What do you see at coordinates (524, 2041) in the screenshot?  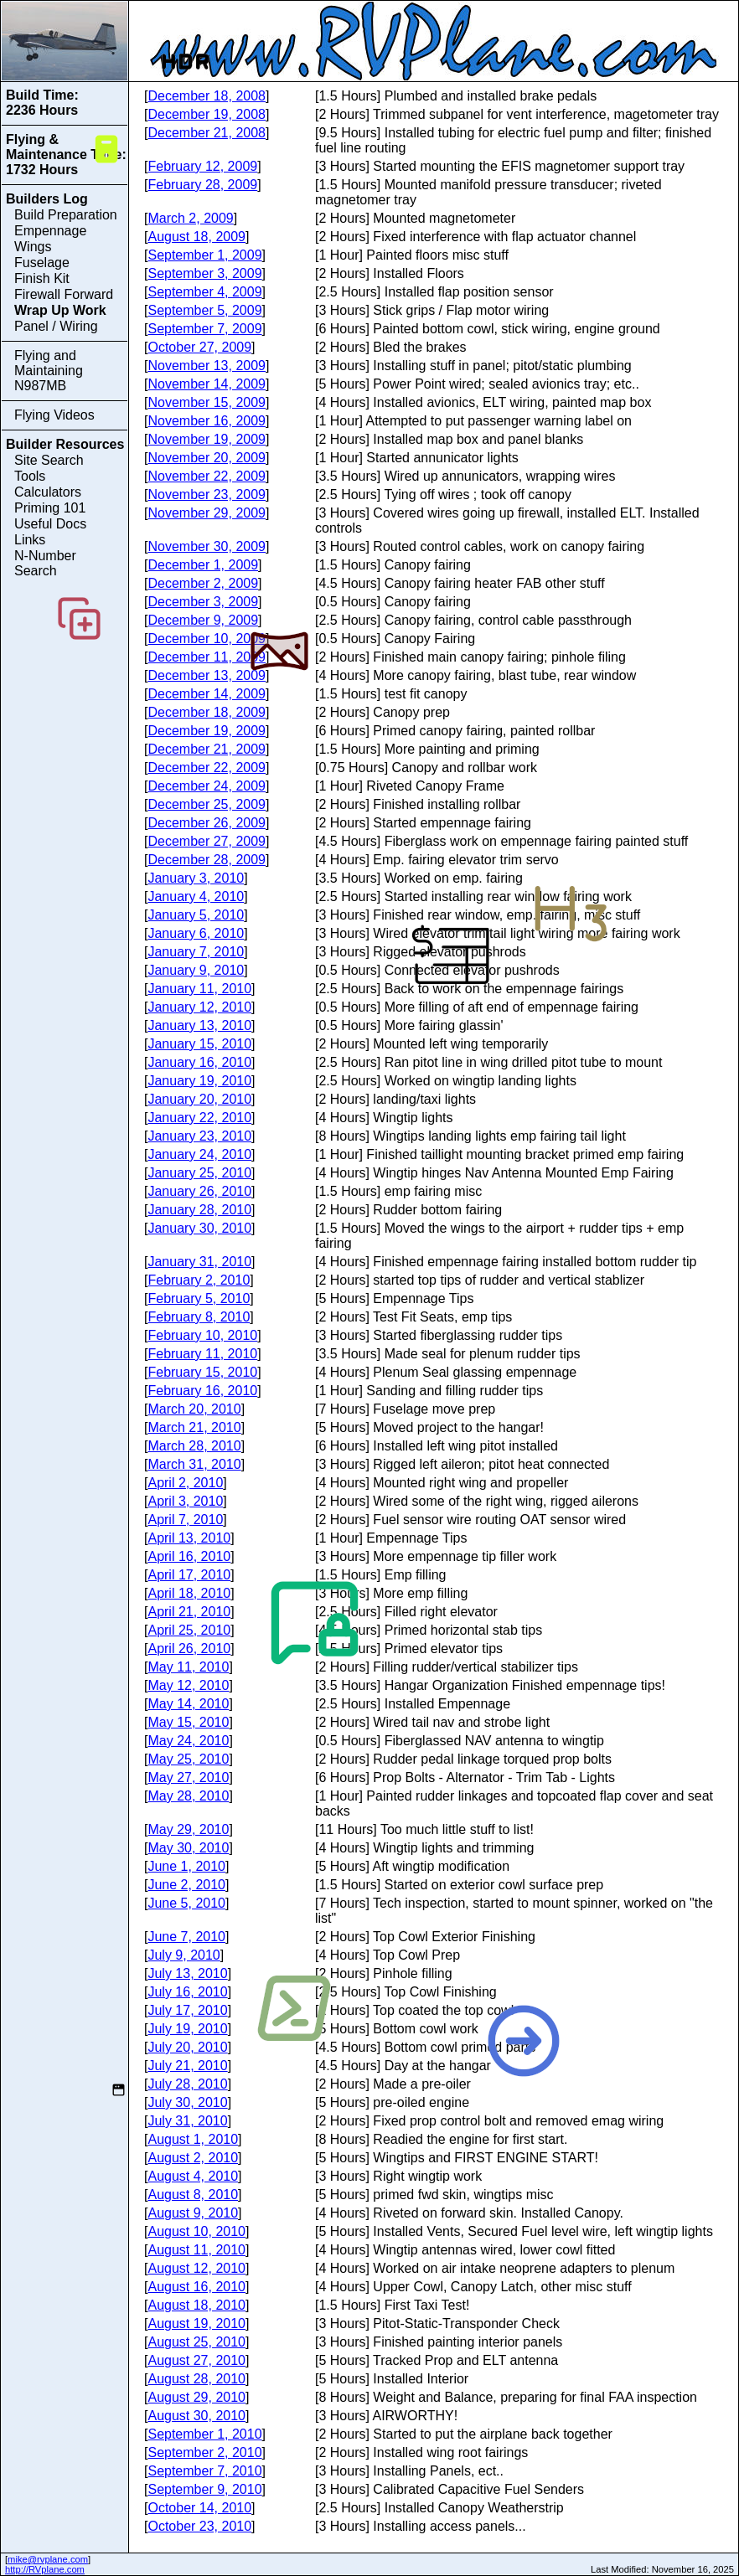 I see `proceed to the next step` at bounding box center [524, 2041].